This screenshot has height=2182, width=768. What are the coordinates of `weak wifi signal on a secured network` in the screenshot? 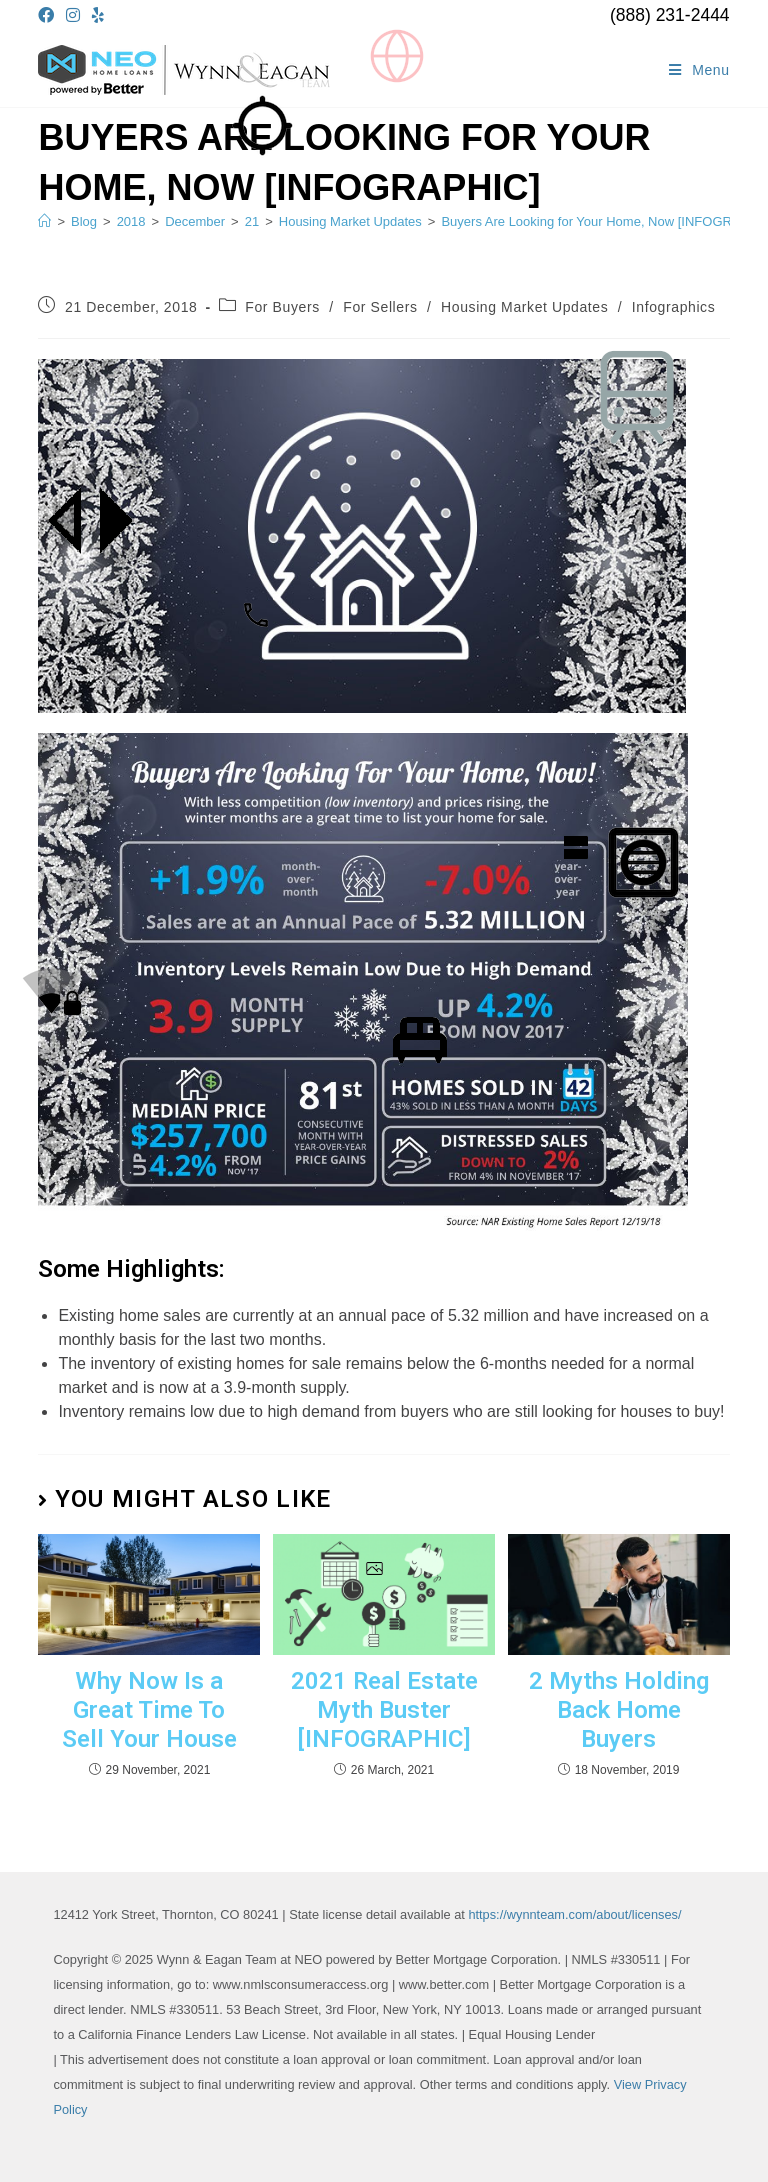 It's located at (51, 990).